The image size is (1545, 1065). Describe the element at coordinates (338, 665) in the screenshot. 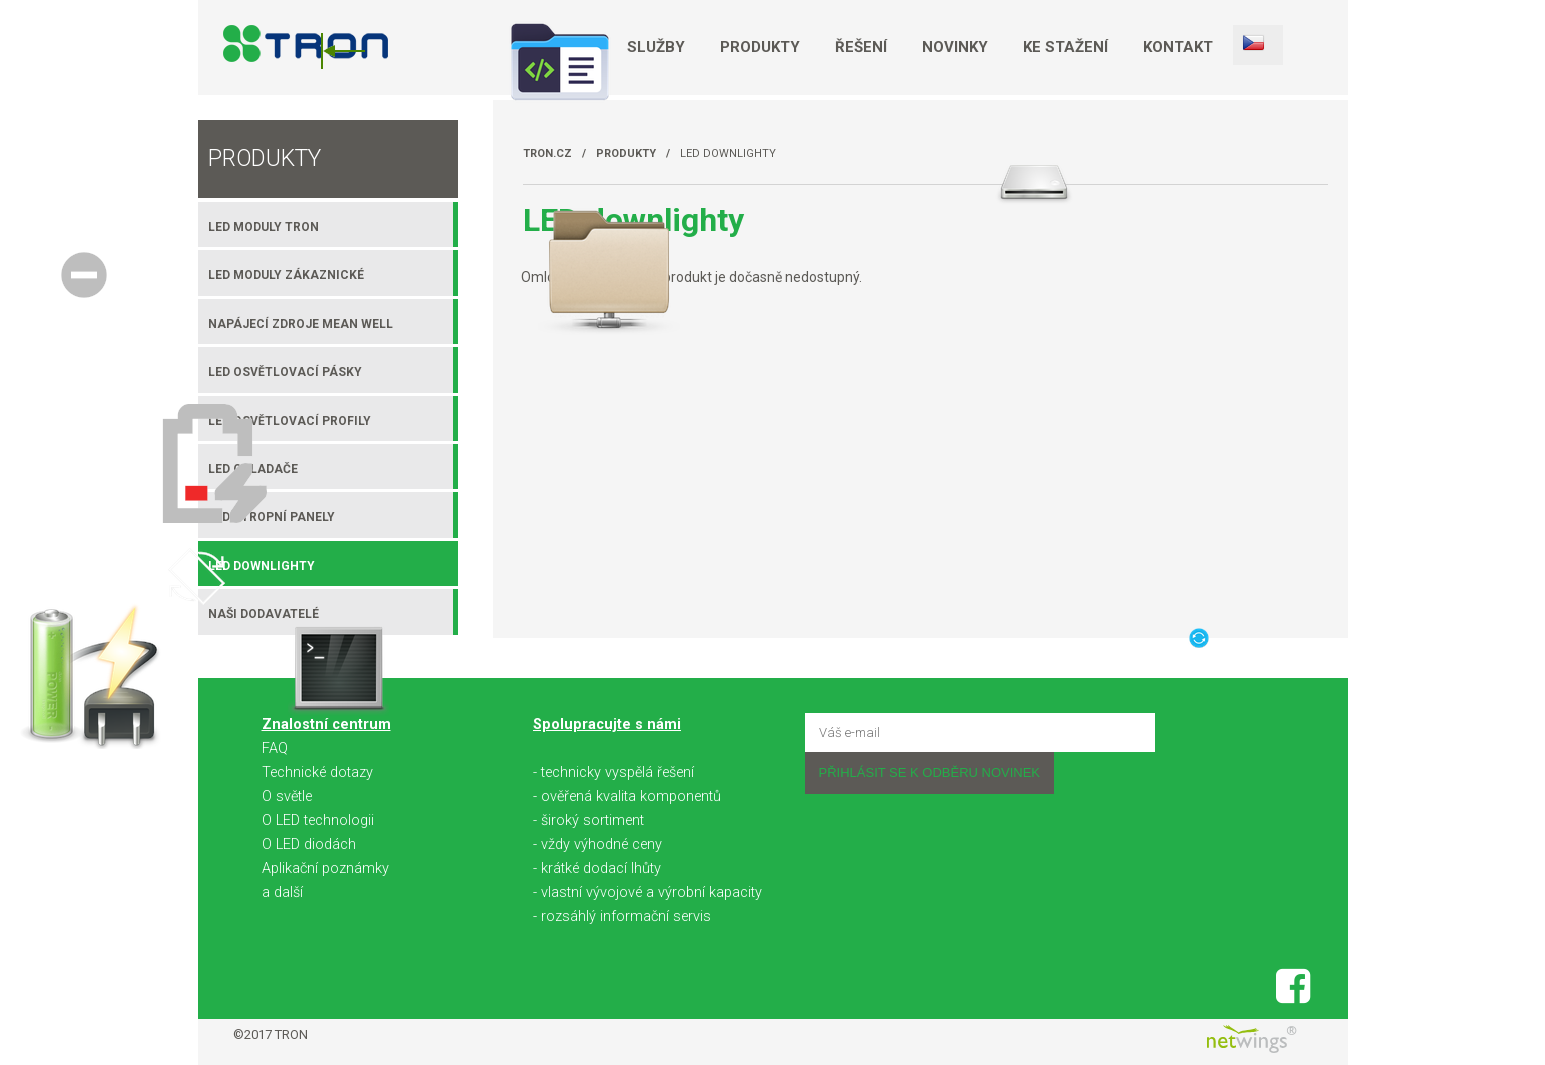

I see `open the terminal application` at that location.